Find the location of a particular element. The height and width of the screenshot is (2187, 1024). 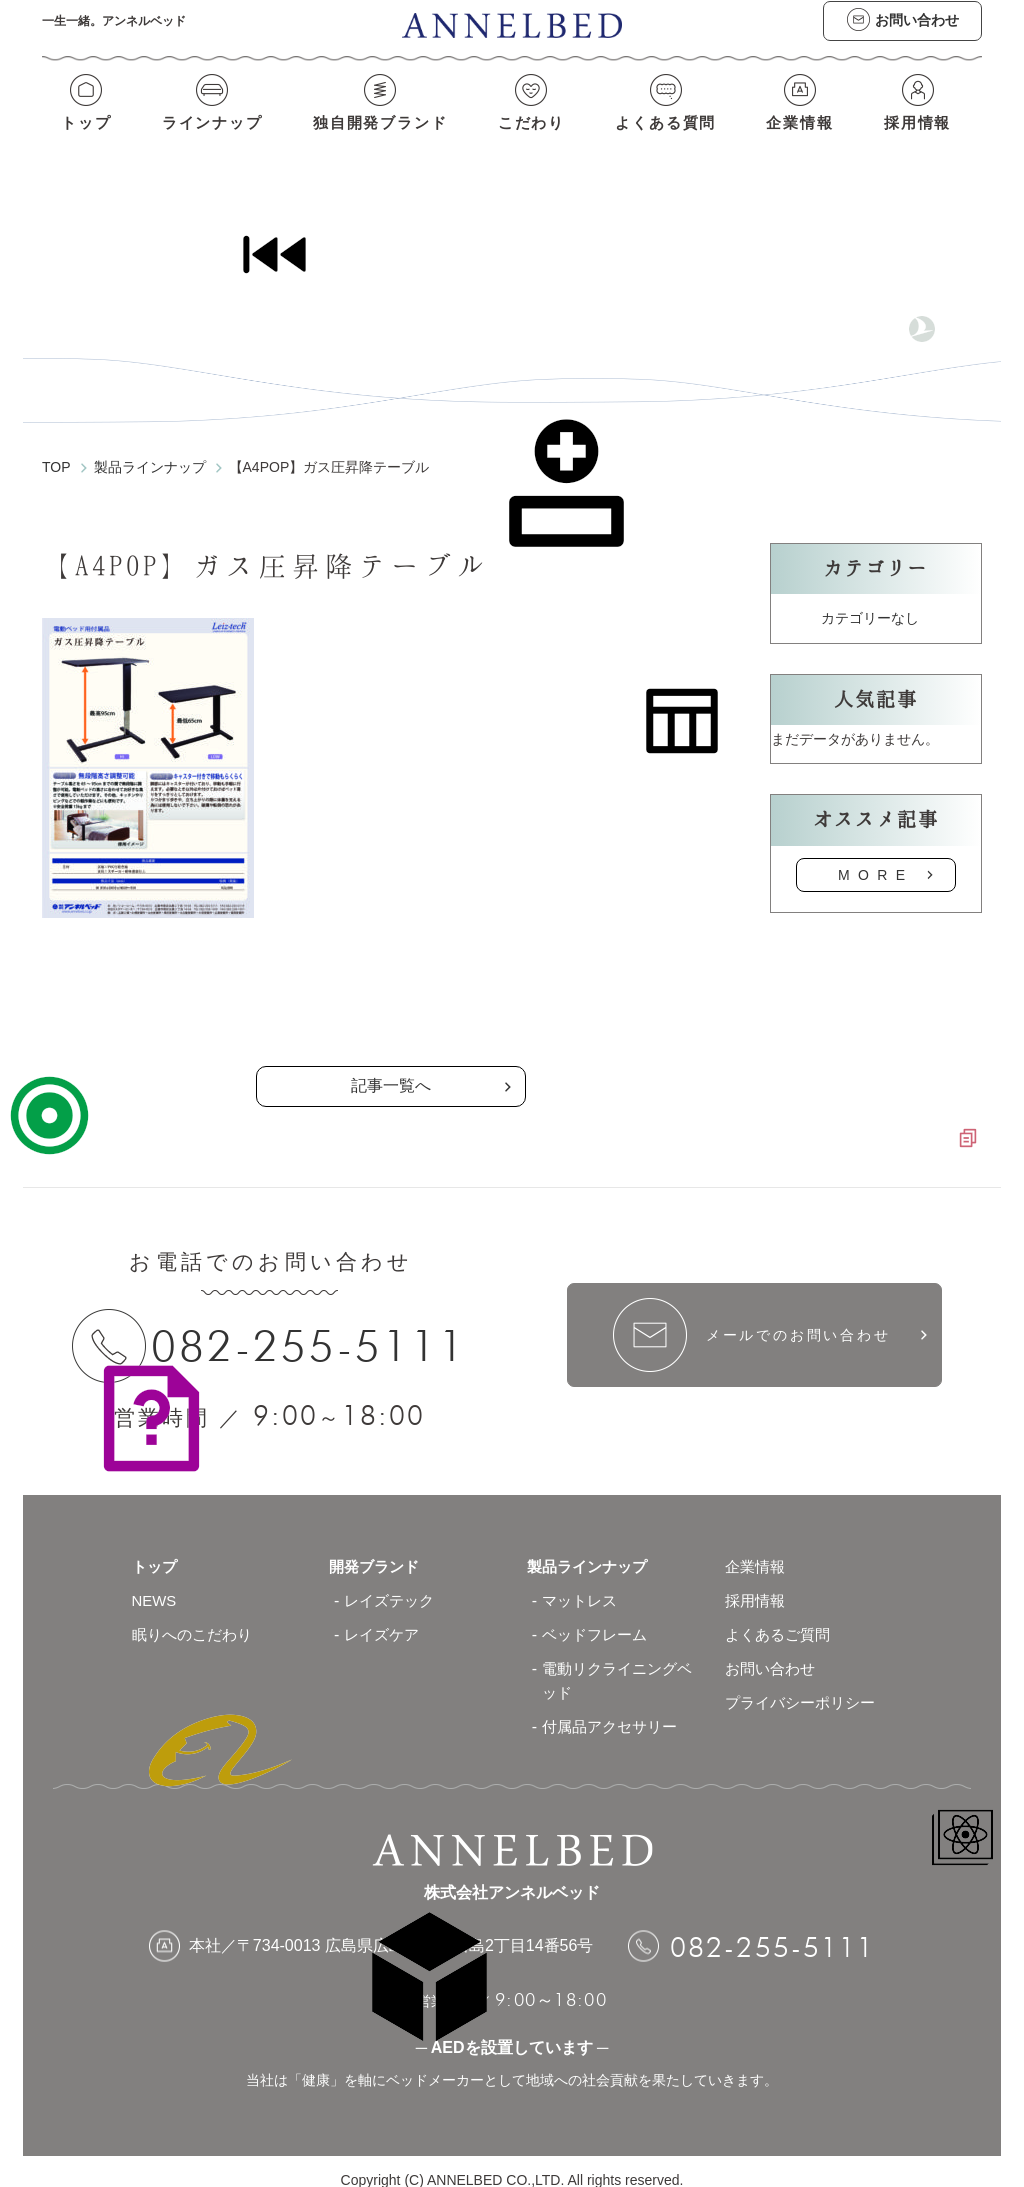

insert a new row above the current selection is located at coordinates (566, 489).